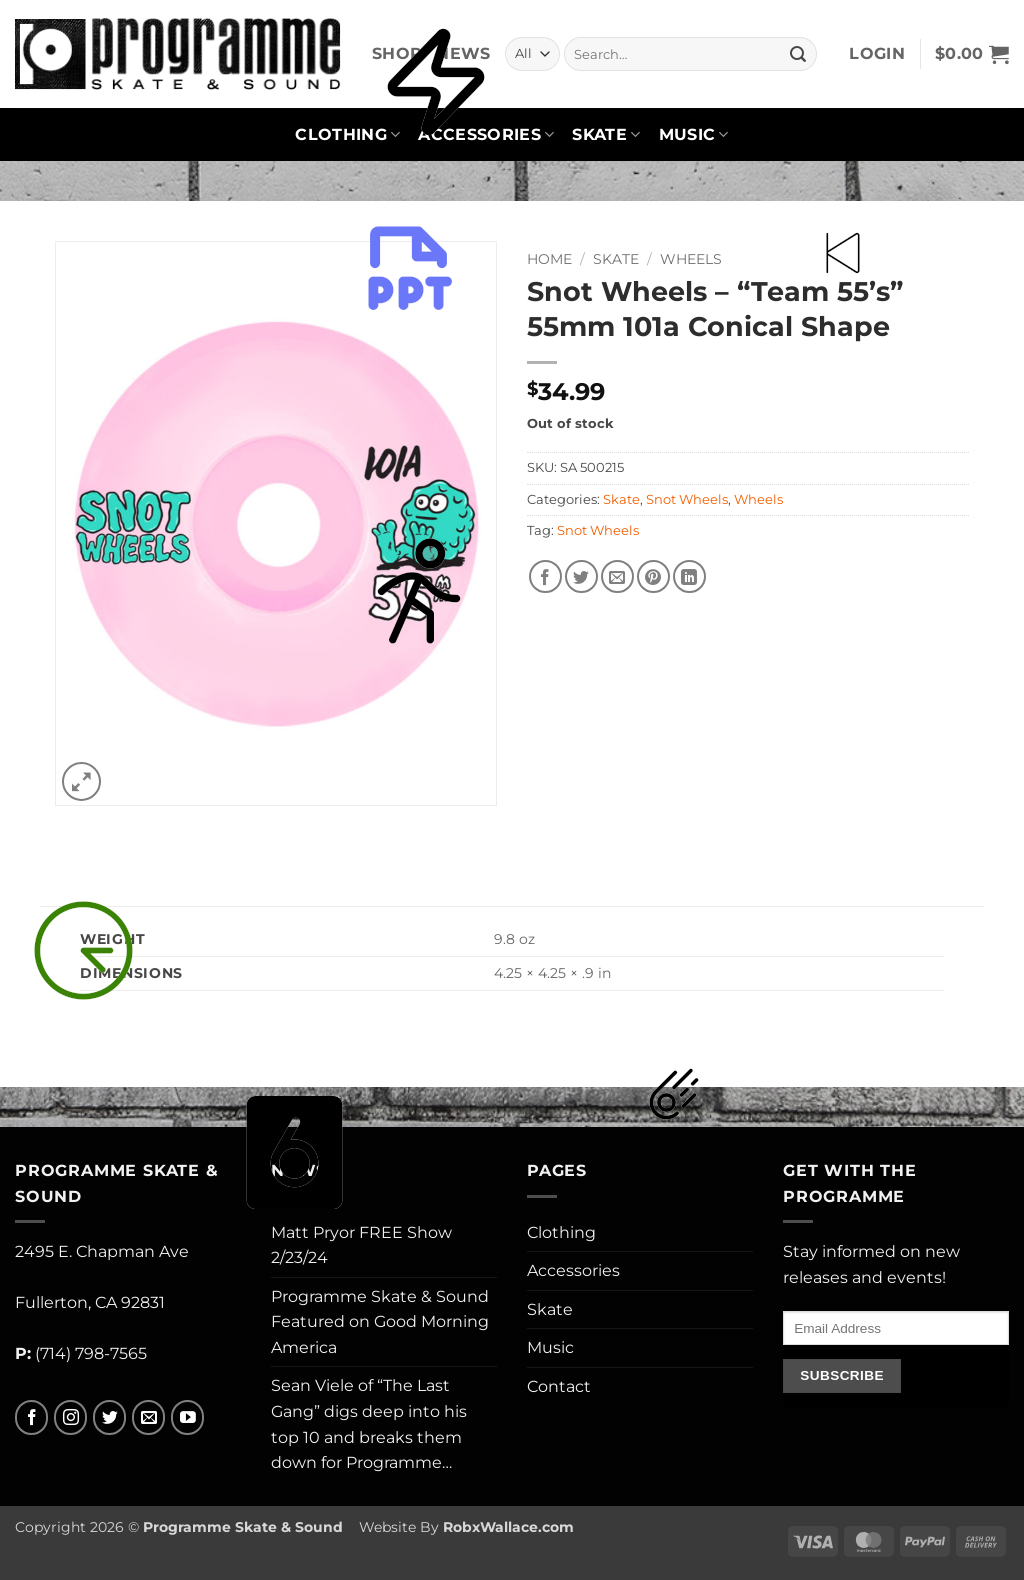  Describe the element at coordinates (408, 271) in the screenshot. I see `open a PowerPoint presentation file` at that location.